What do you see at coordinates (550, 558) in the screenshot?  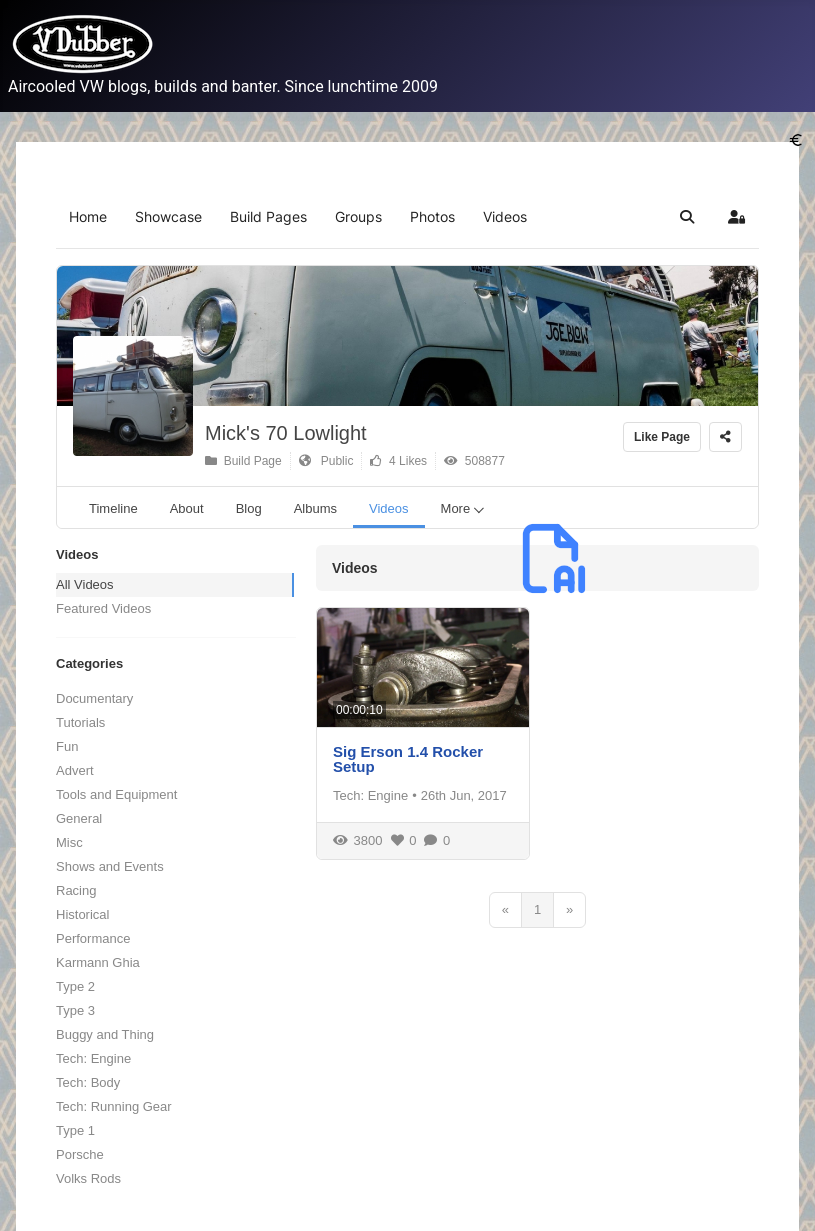 I see `open an AI-generated document` at bounding box center [550, 558].